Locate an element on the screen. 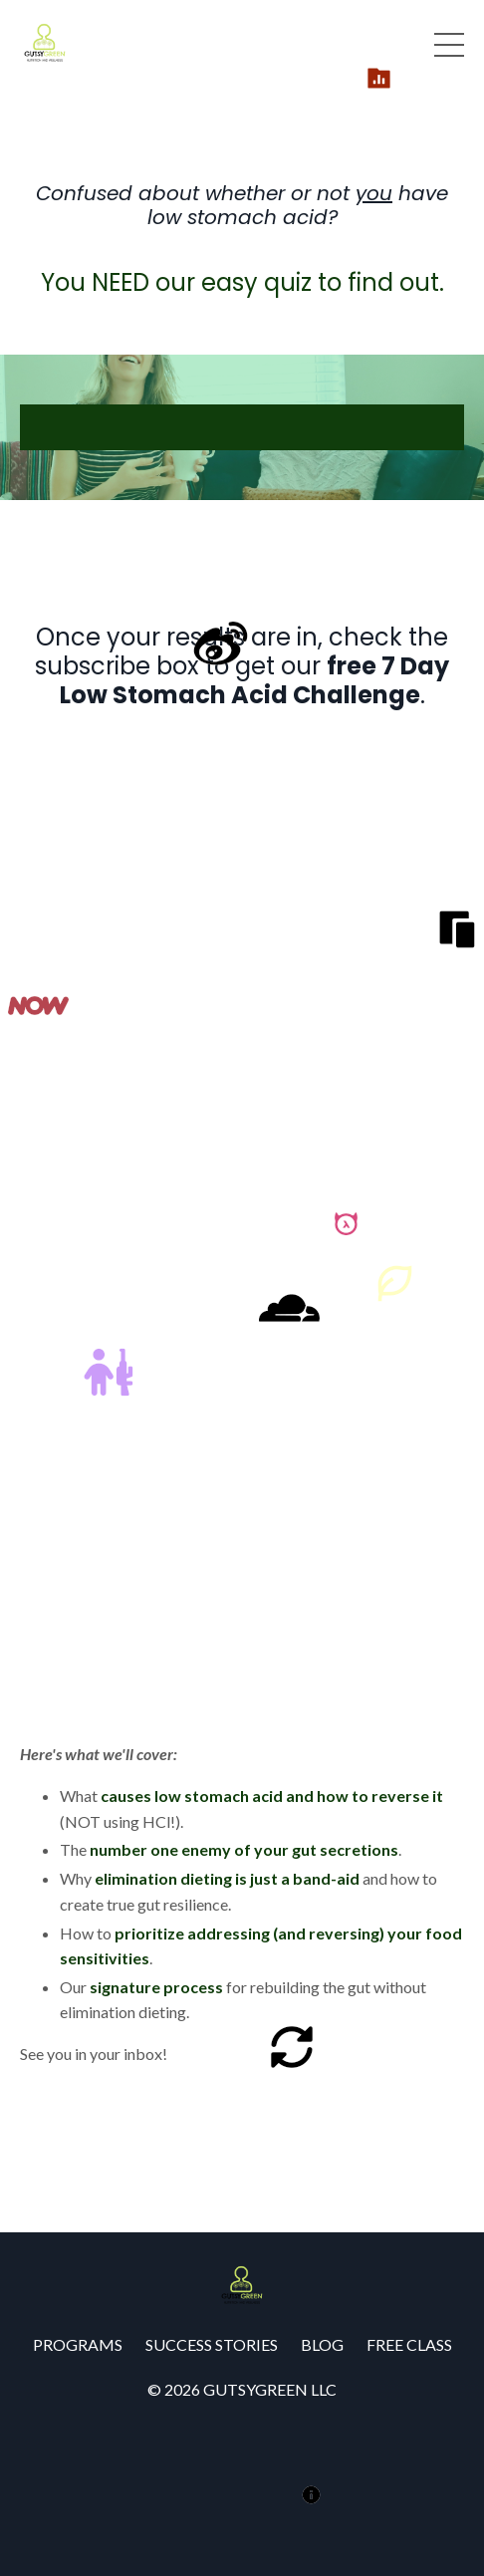  refresh or reload content is located at coordinates (292, 2047).